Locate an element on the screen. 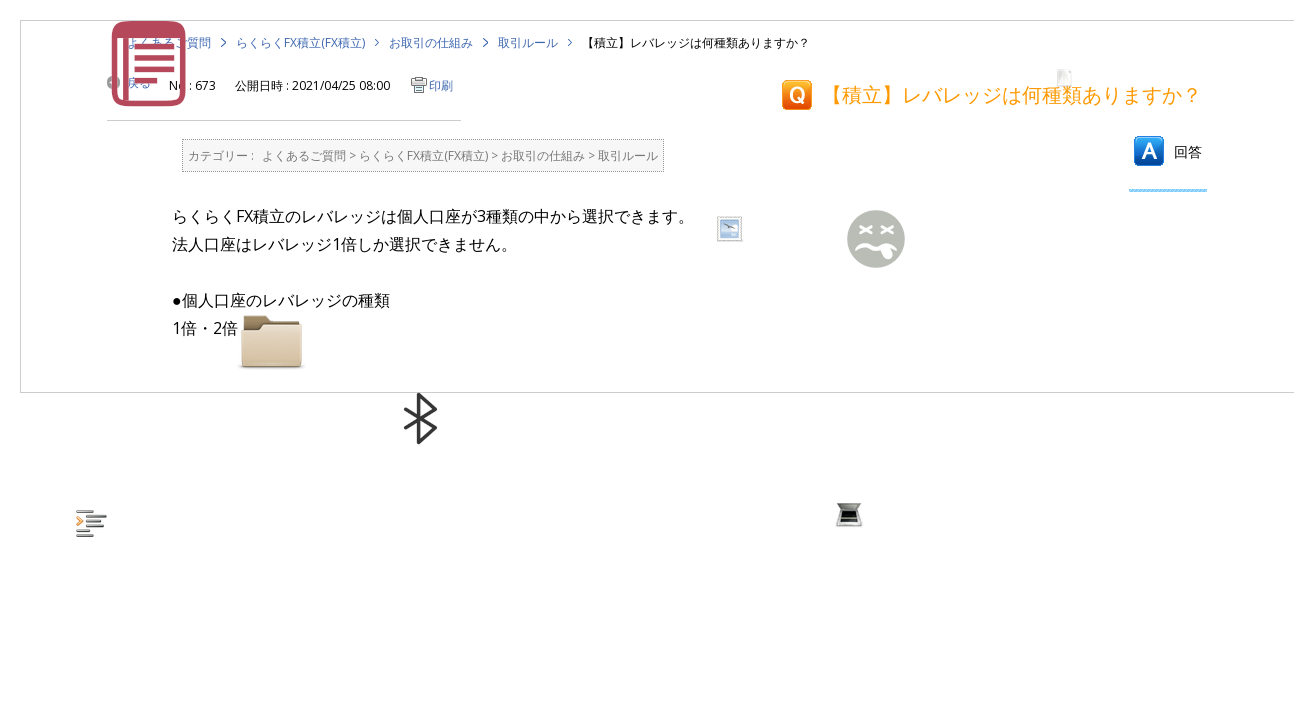  open folder to view files is located at coordinates (271, 344).